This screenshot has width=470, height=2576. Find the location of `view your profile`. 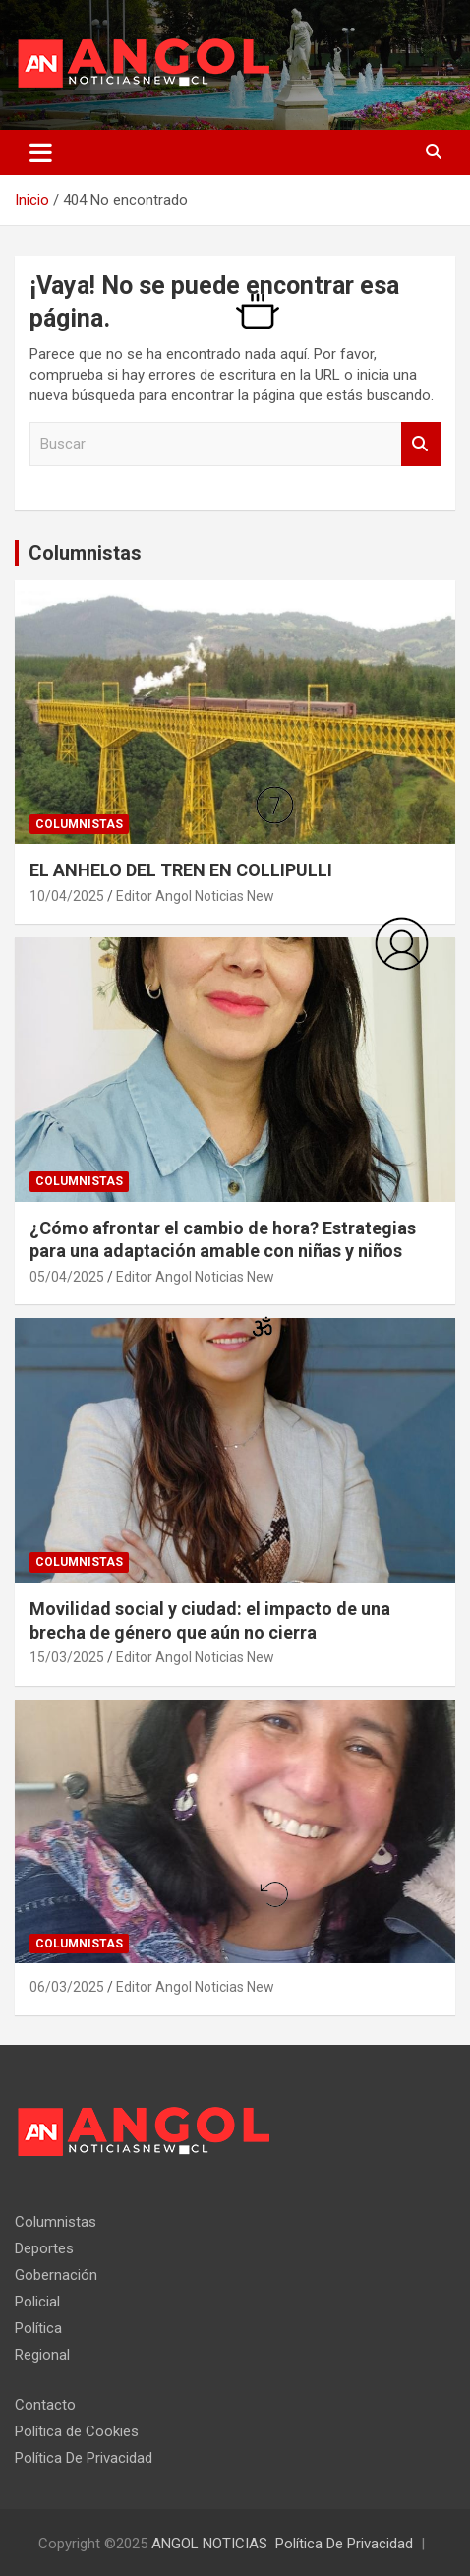

view your profile is located at coordinates (401, 943).